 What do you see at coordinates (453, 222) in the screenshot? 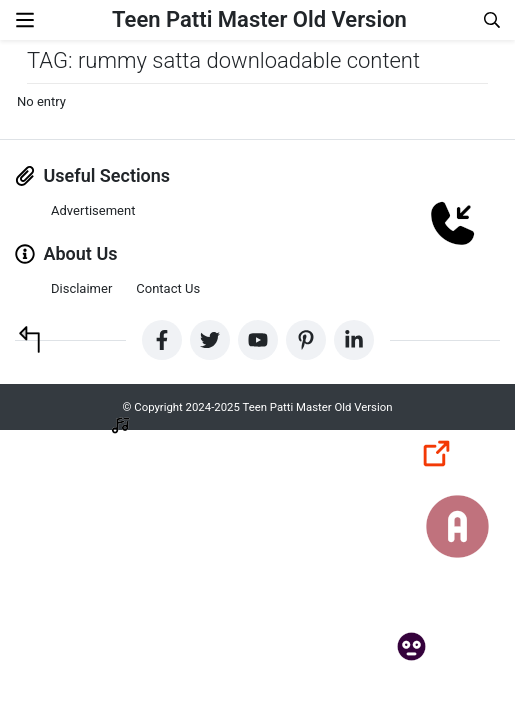
I see `indicates an incoming call` at bounding box center [453, 222].